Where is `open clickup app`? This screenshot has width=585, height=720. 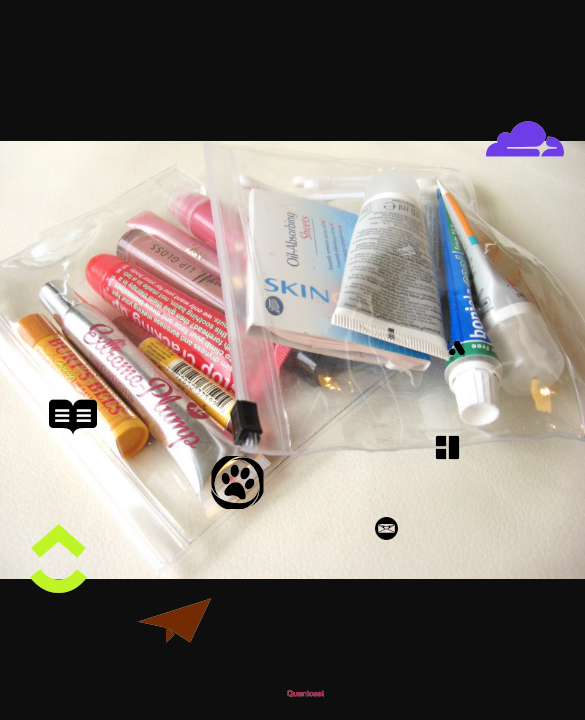 open clickup app is located at coordinates (58, 558).